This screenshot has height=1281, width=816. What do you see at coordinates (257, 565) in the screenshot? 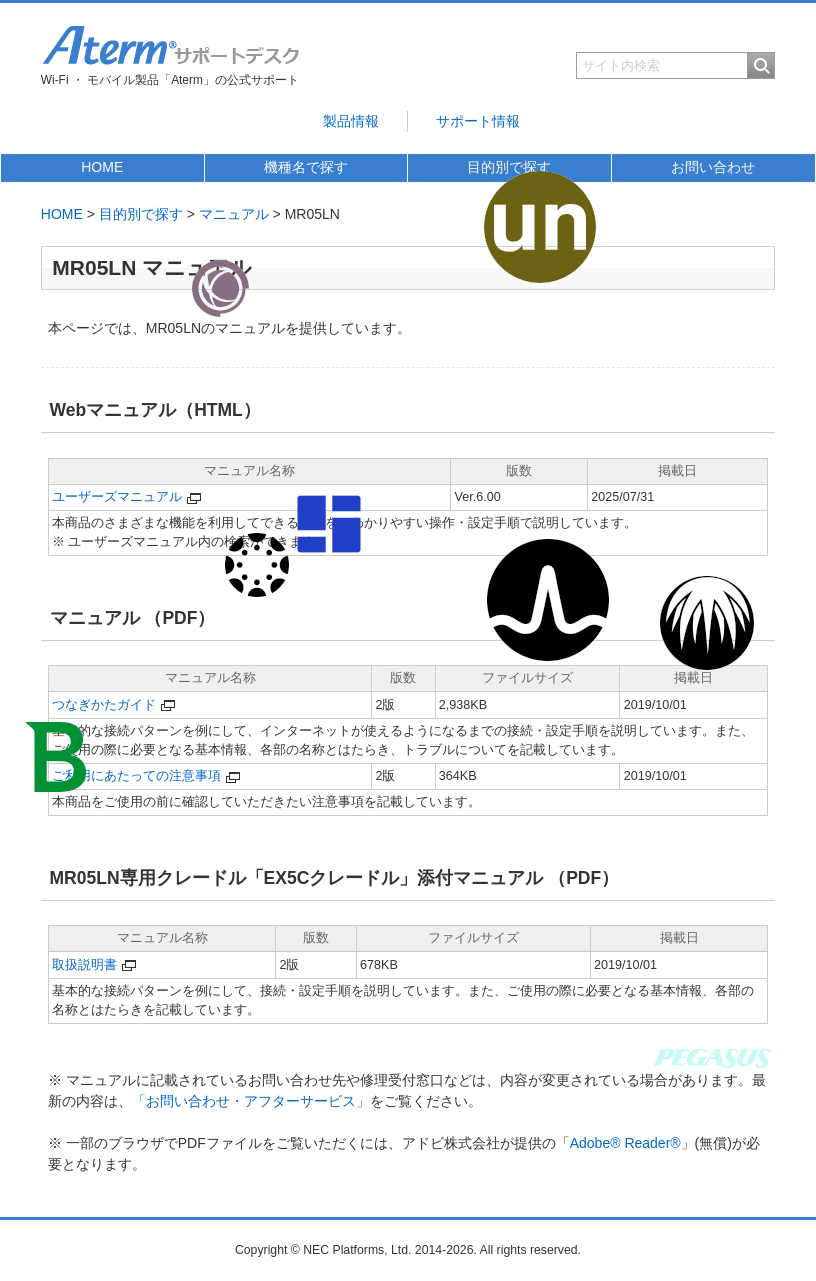
I see `open canvas learning management system` at bounding box center [257, 565].